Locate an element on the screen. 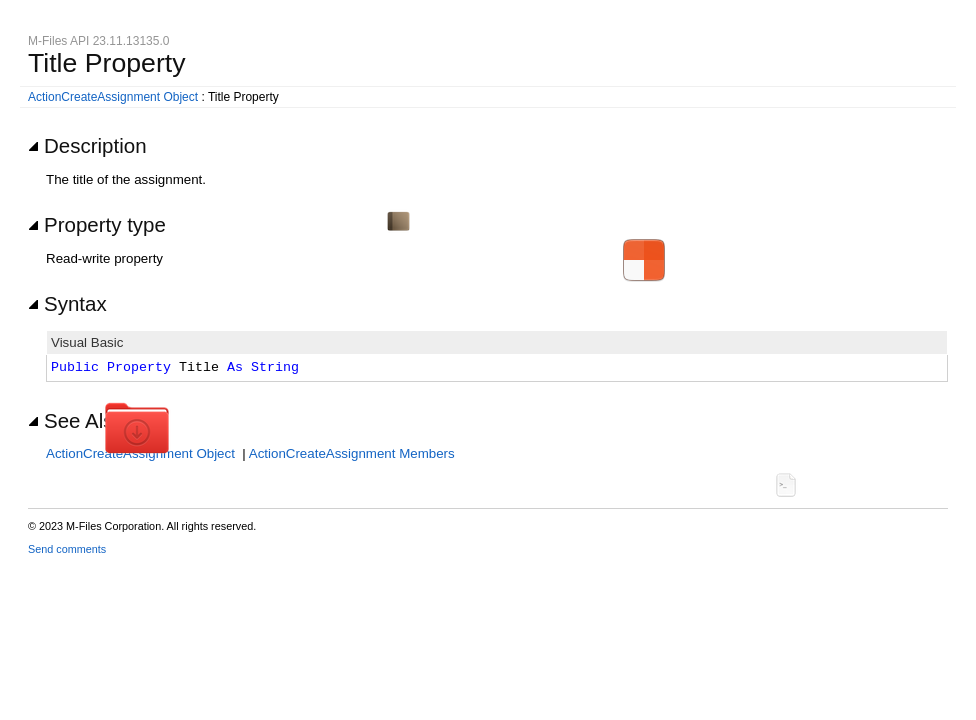 The image size is (976, 720). a shell script or bash file is located at coordinates (786, 485).